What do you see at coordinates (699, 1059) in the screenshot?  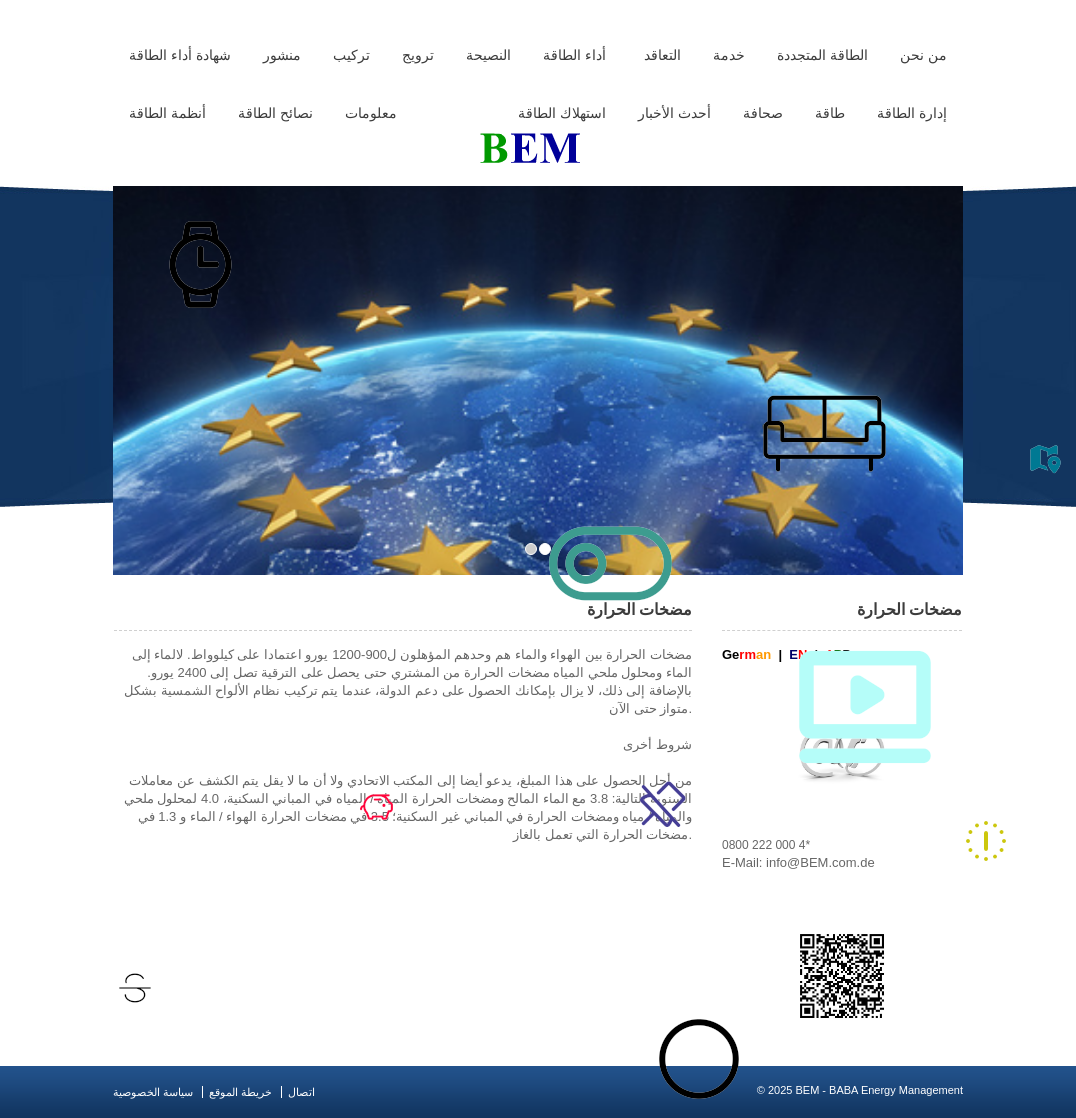 I see `unselected radio button or checkbox option` at bounding box center [699, 1059].